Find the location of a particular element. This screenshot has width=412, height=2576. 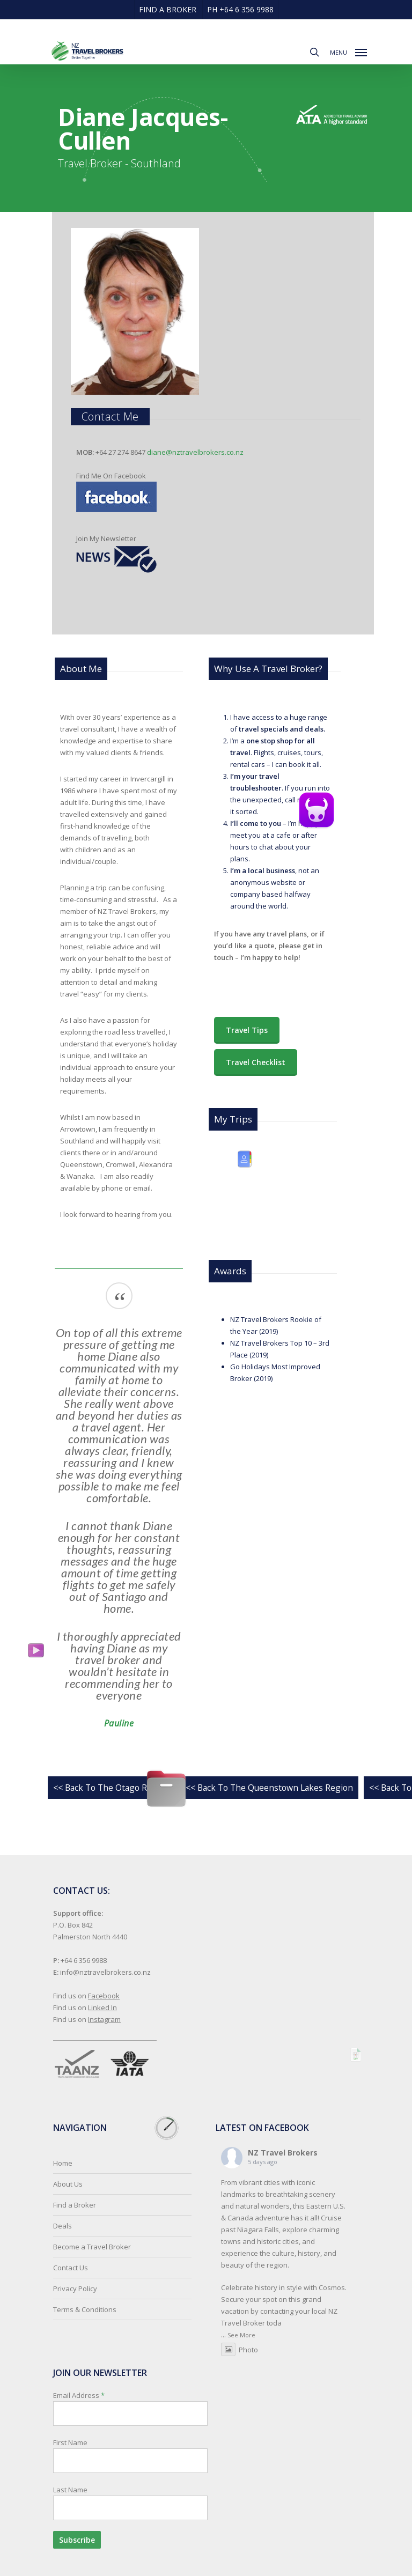

launch hollow knight game is located at coordinates (317, 810).